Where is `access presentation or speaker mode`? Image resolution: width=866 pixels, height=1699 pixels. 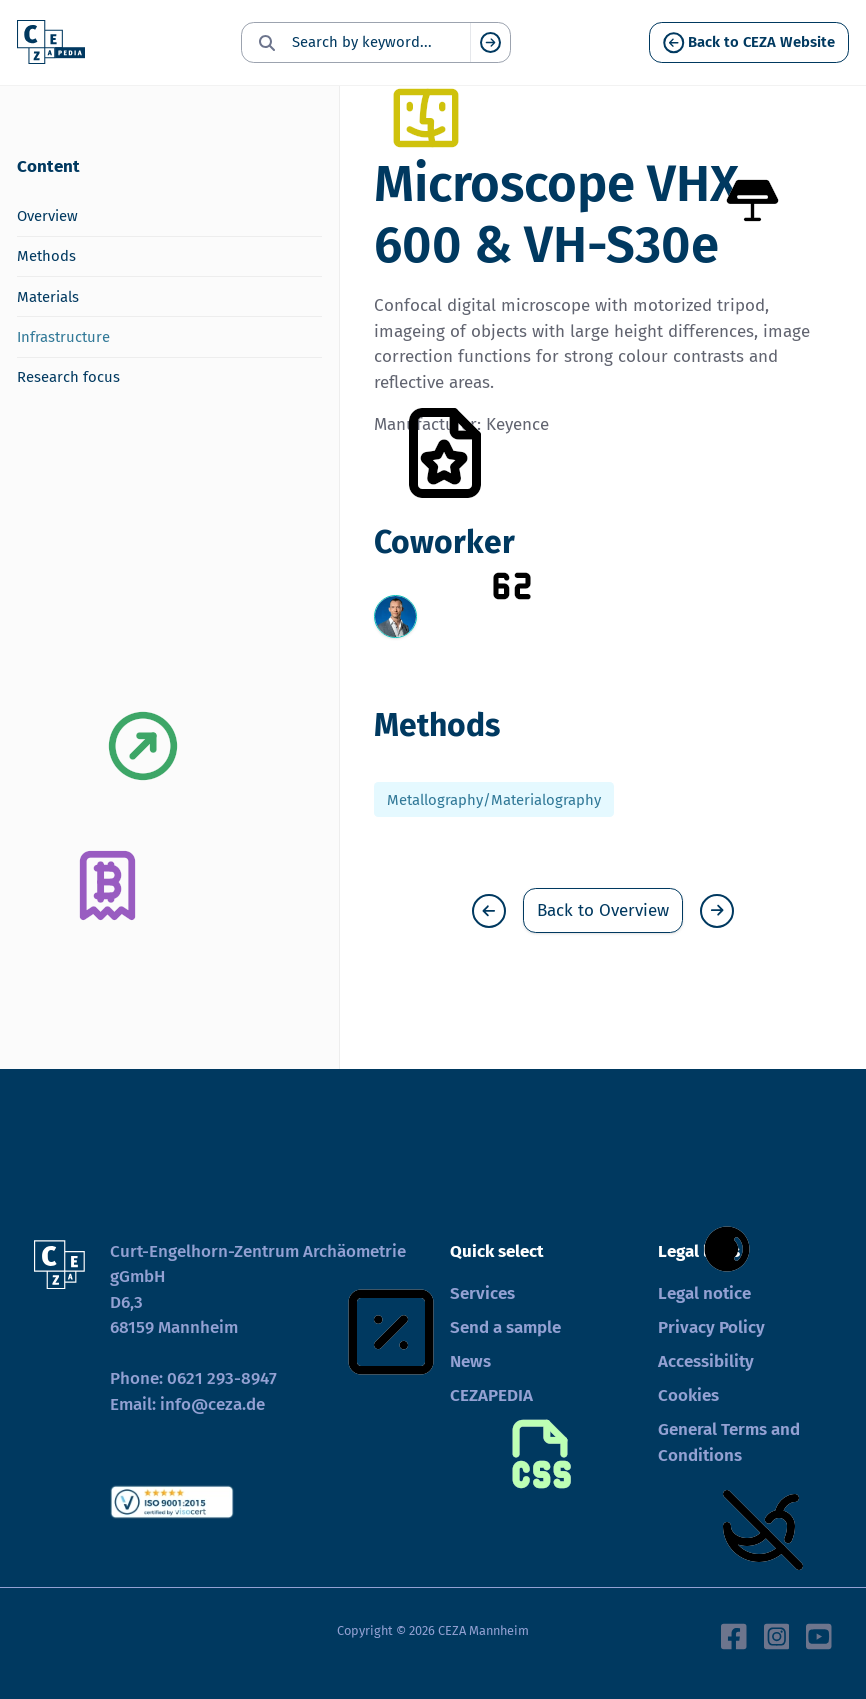
access presentation or speaker mode is located at coordinates (752, 200).